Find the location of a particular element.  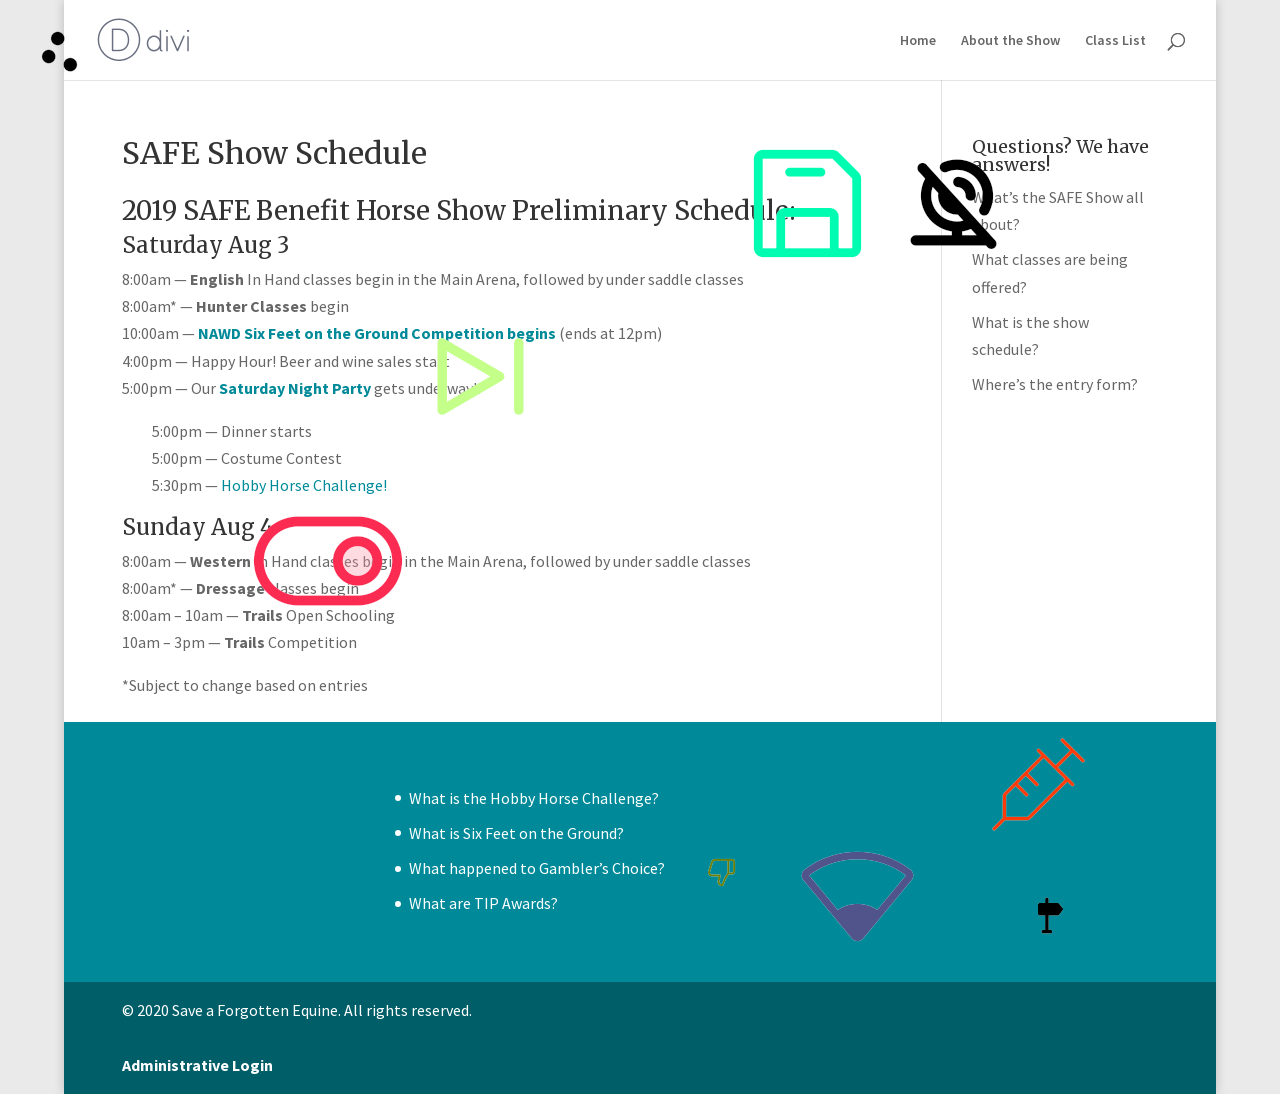

save current file or document is located at coordinates (807, 203).